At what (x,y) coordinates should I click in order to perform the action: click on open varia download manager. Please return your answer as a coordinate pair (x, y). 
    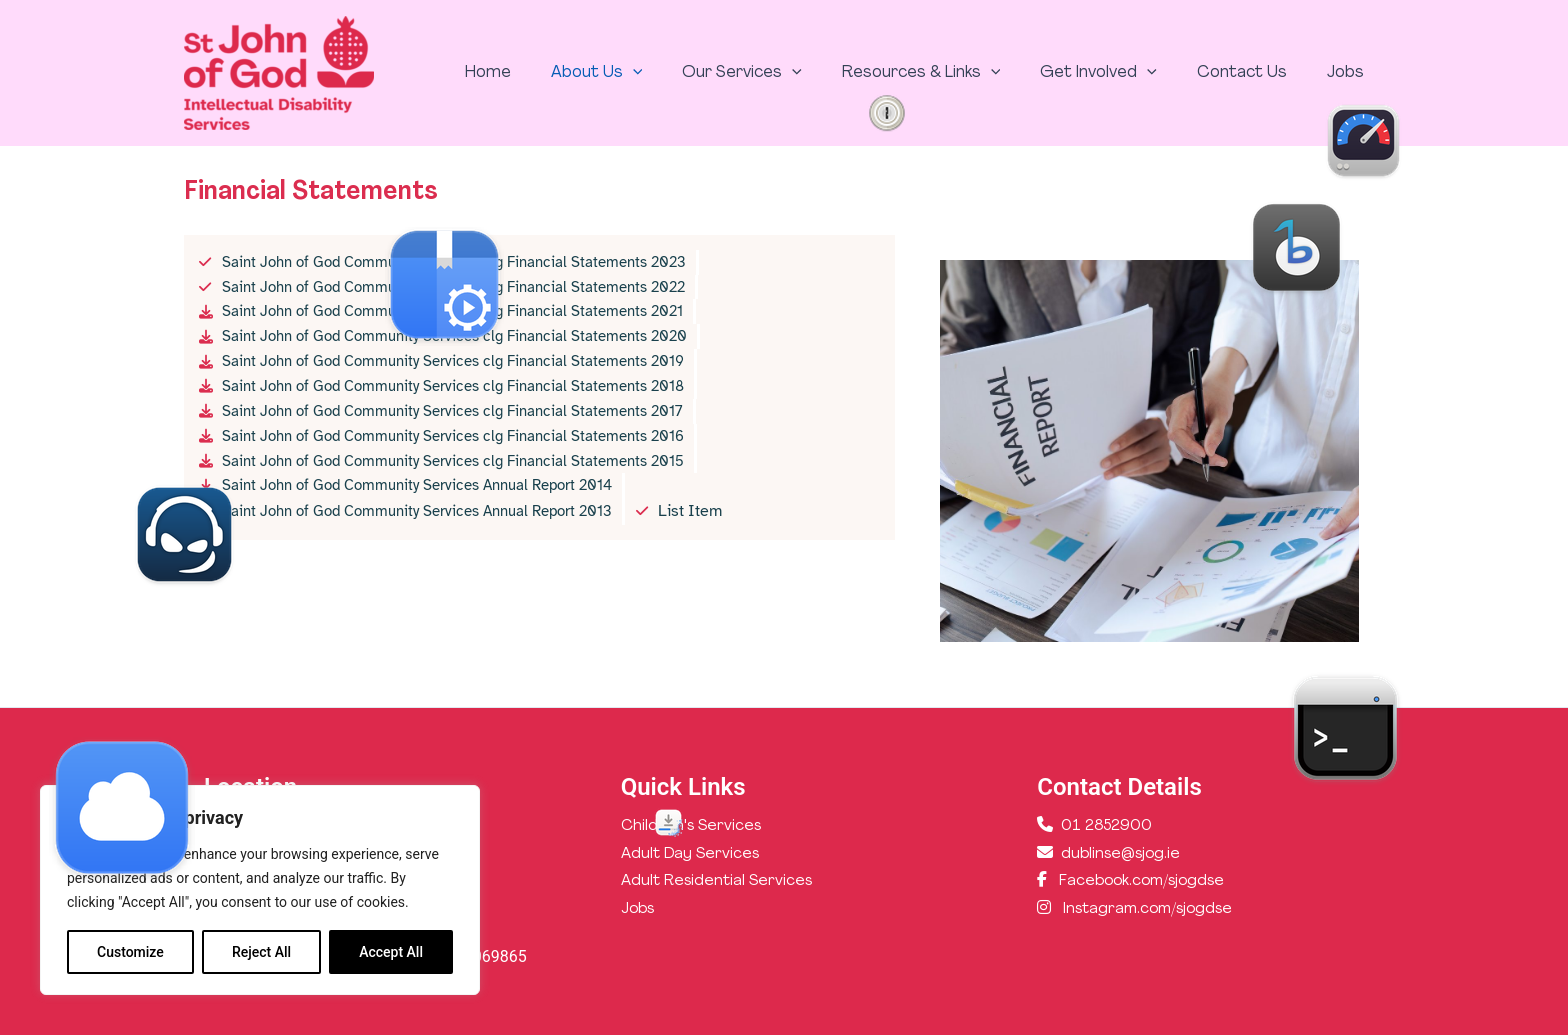
    Looking at the image, I should click on (668, 822).